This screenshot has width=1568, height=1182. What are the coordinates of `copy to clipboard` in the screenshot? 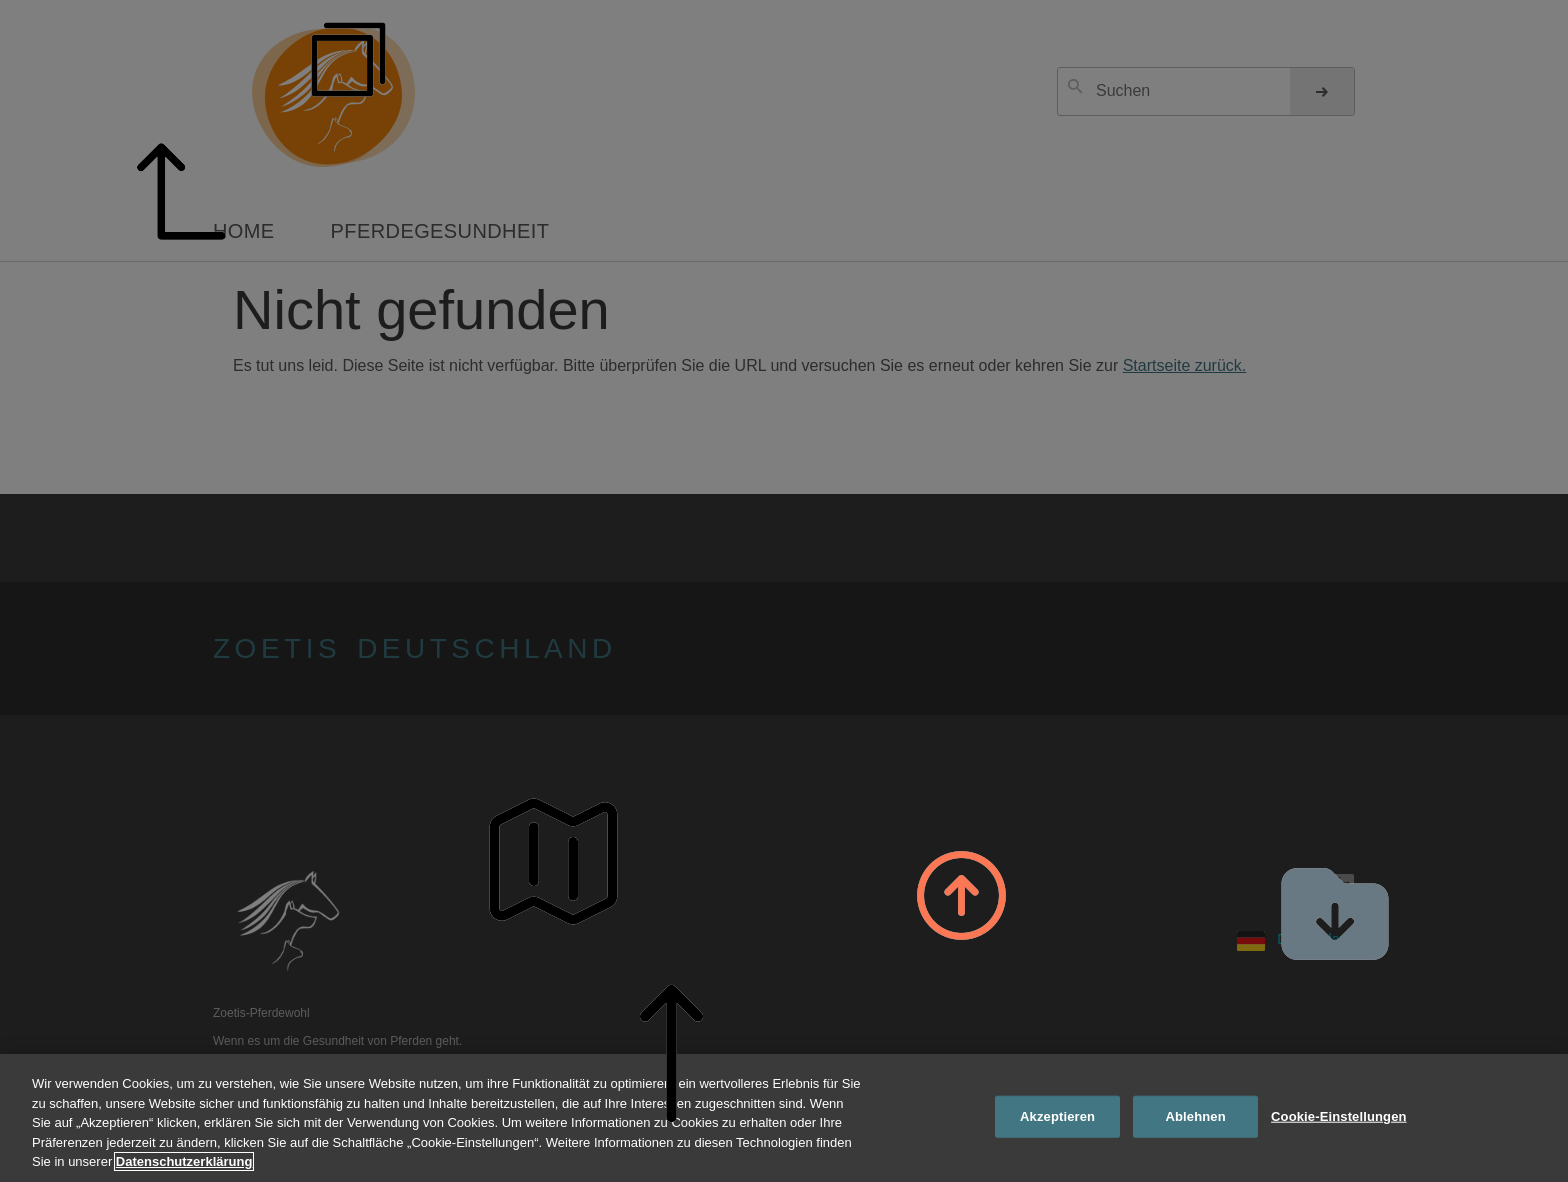 It's located at (348, 59).